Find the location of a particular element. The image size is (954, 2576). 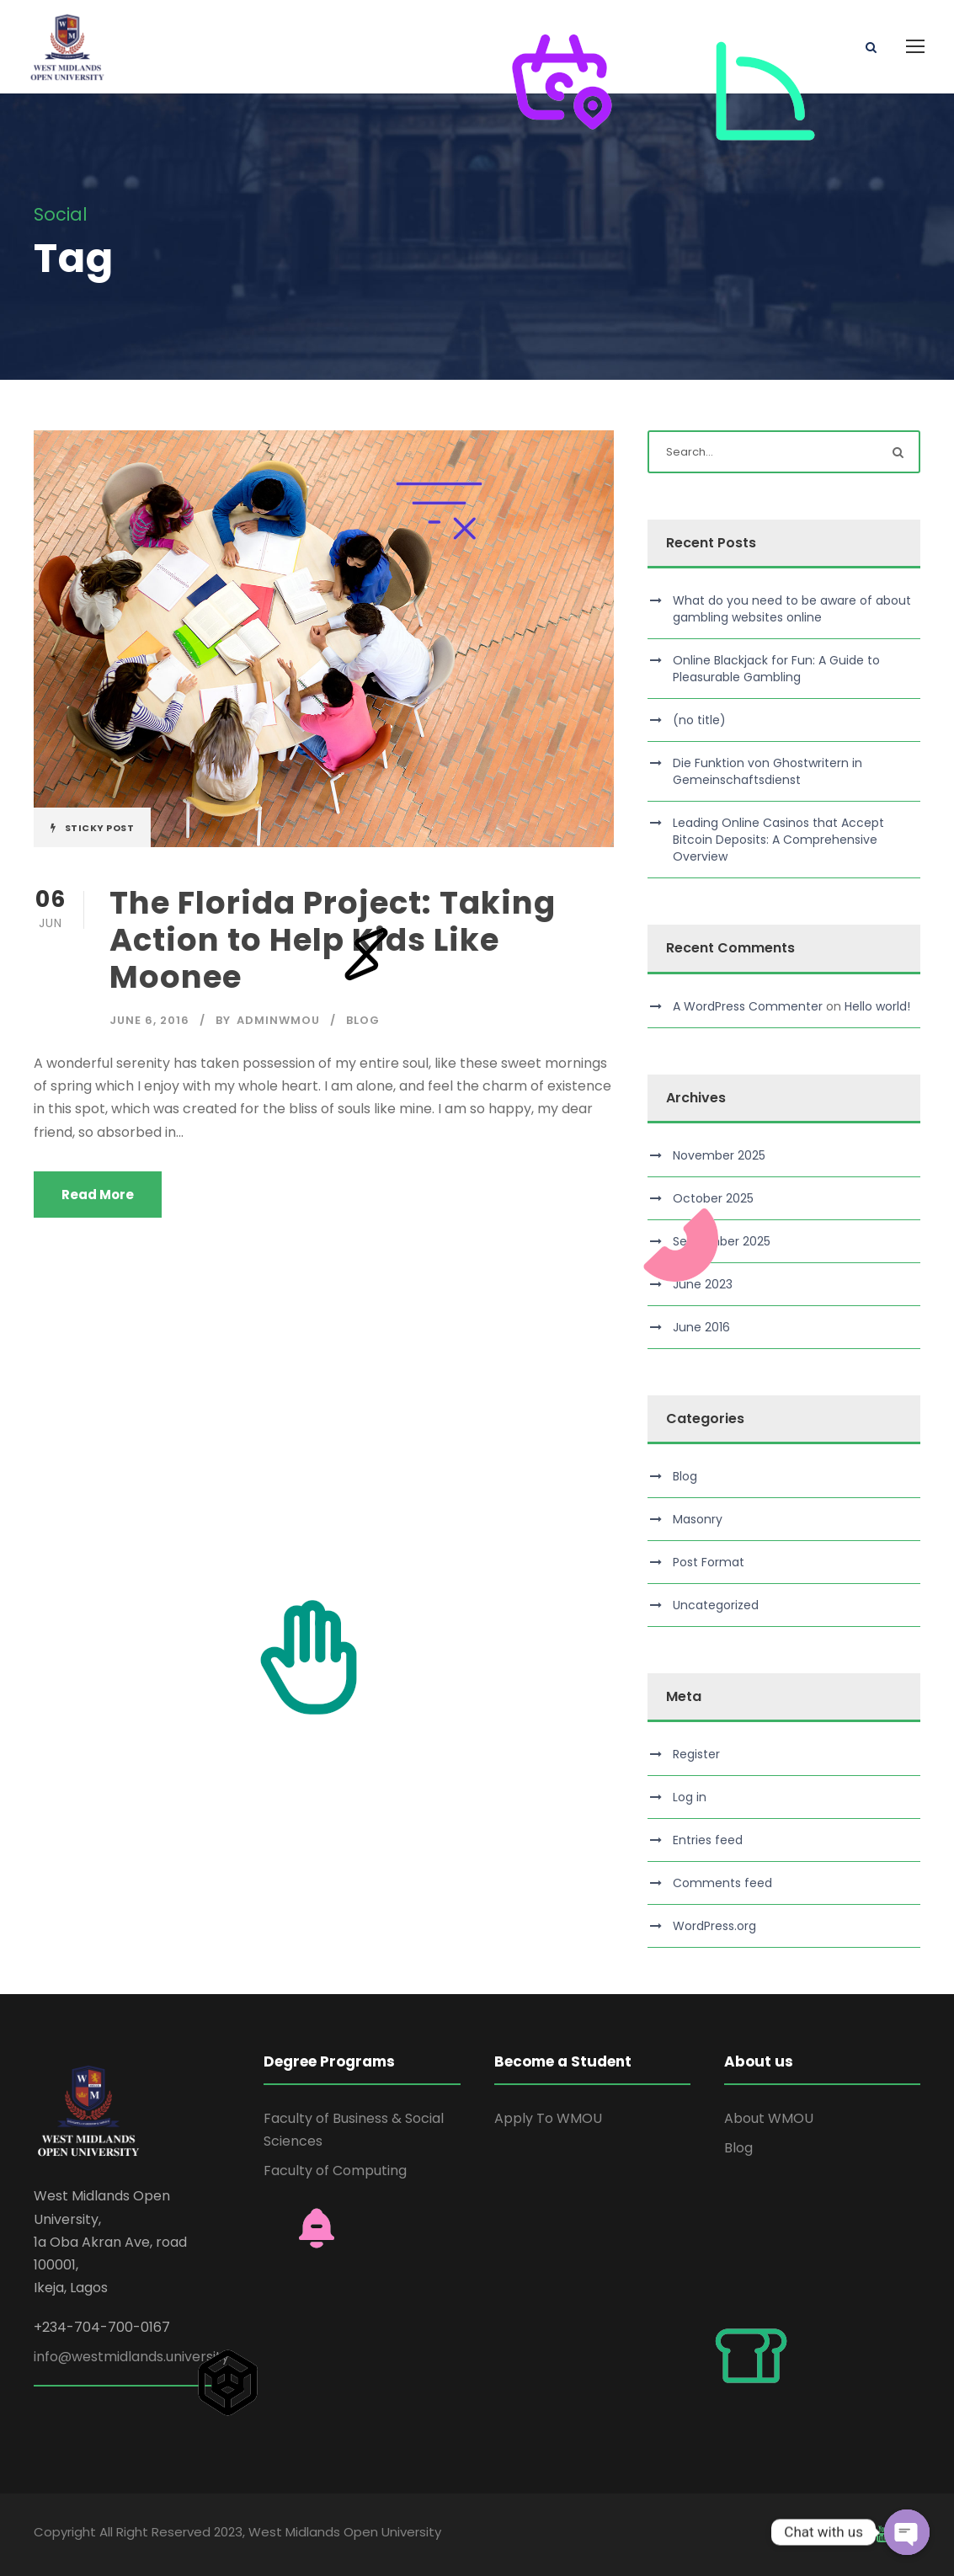

view production possibility frontier chart is located at coordinates (765, 91).